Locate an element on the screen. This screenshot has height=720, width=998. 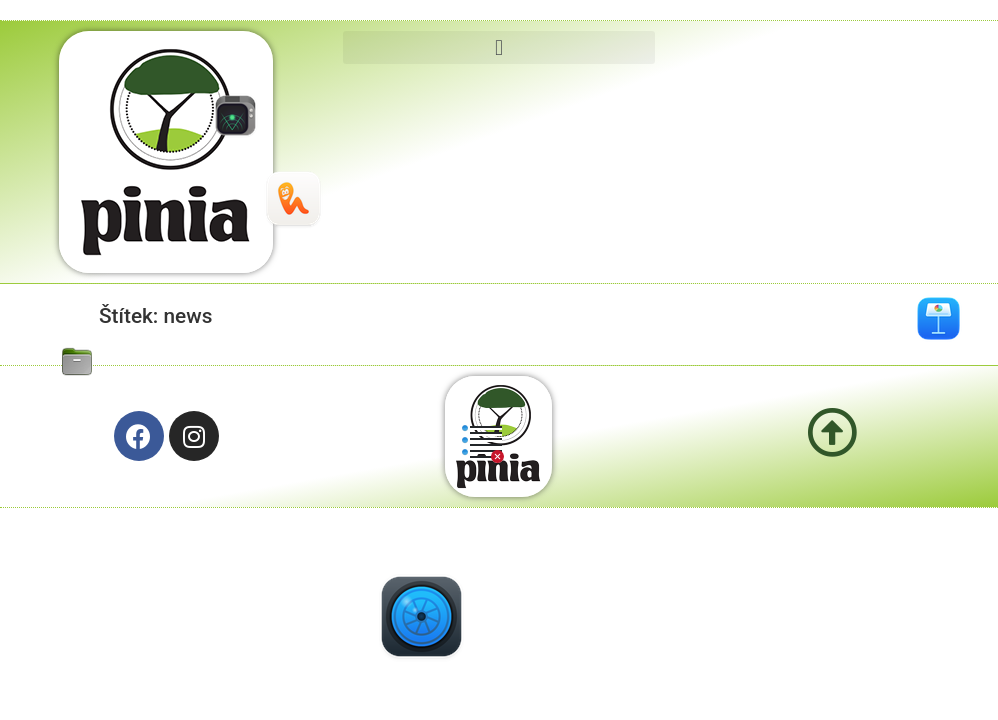
open digikam photo management app is located at coordinates (421, 616).